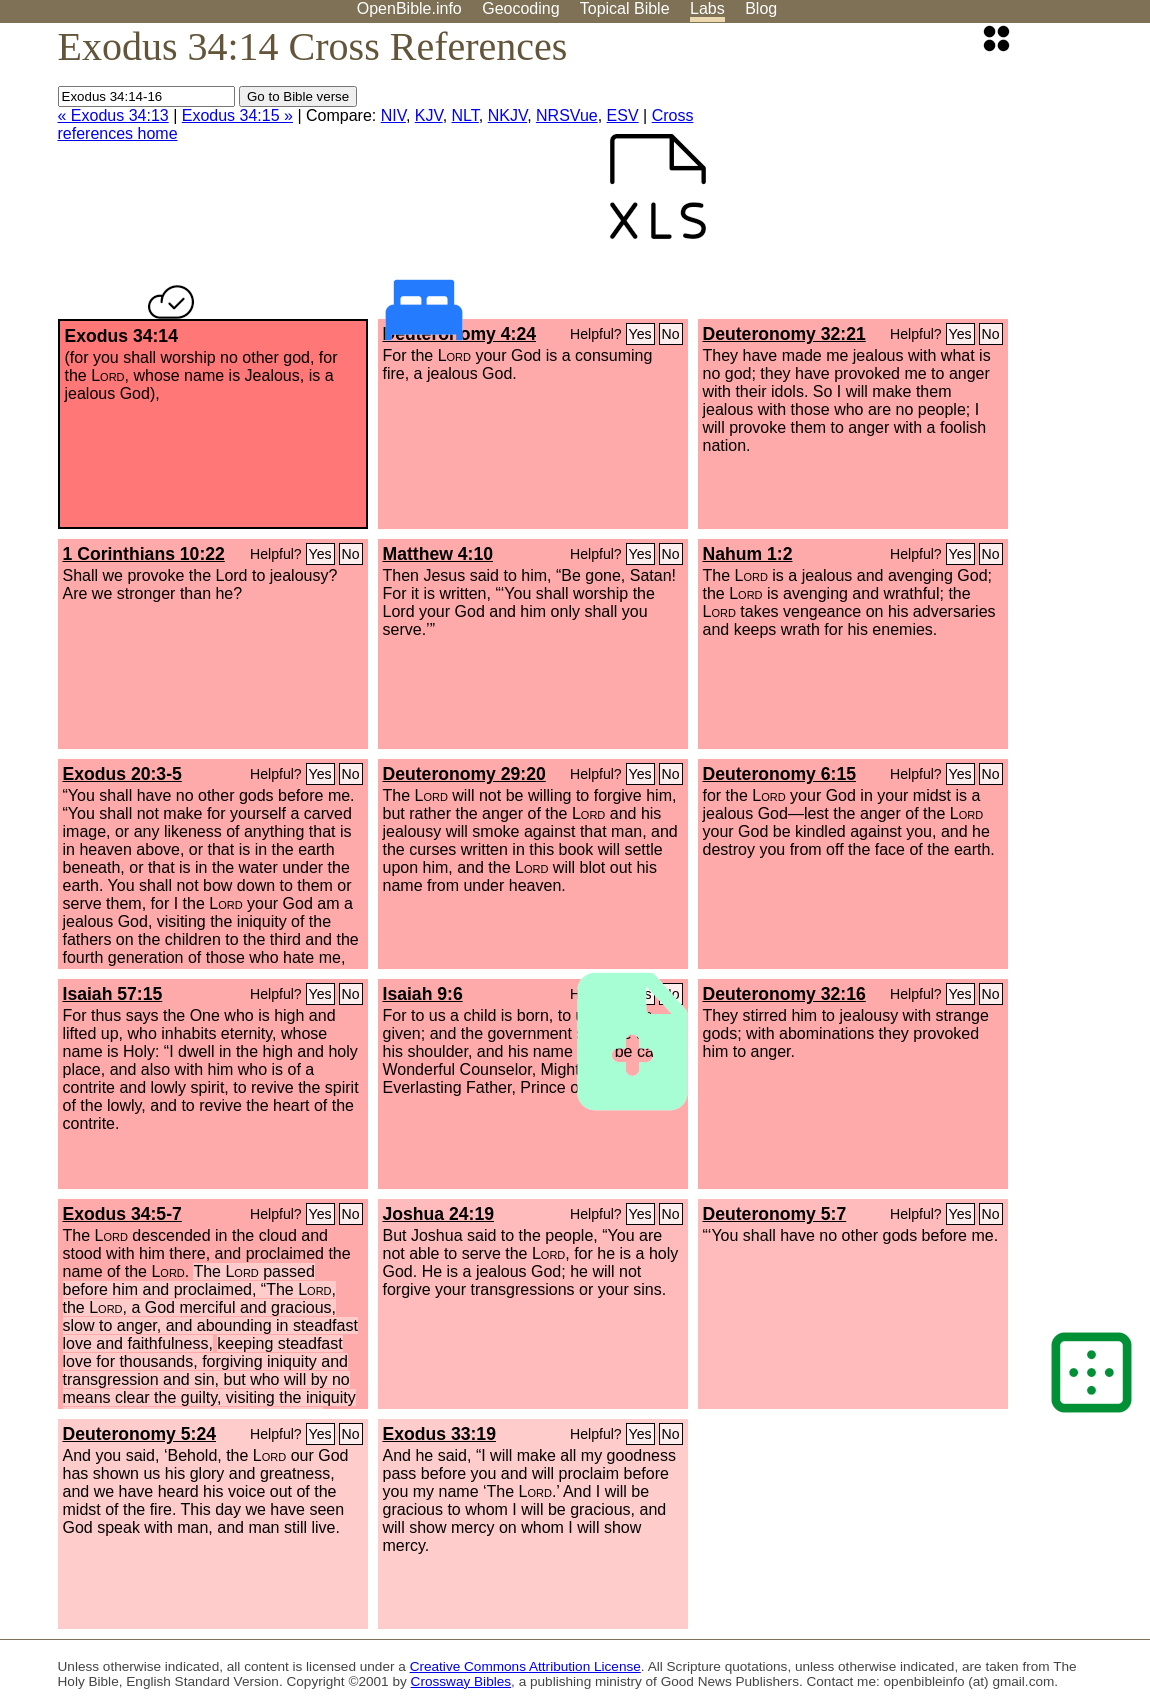 This screenshot has width=1150, height=1702. What do you see at coordinates (424, 310) in the screenshot?
I see `book a room or accommodation` at bounding box center [424, 310].